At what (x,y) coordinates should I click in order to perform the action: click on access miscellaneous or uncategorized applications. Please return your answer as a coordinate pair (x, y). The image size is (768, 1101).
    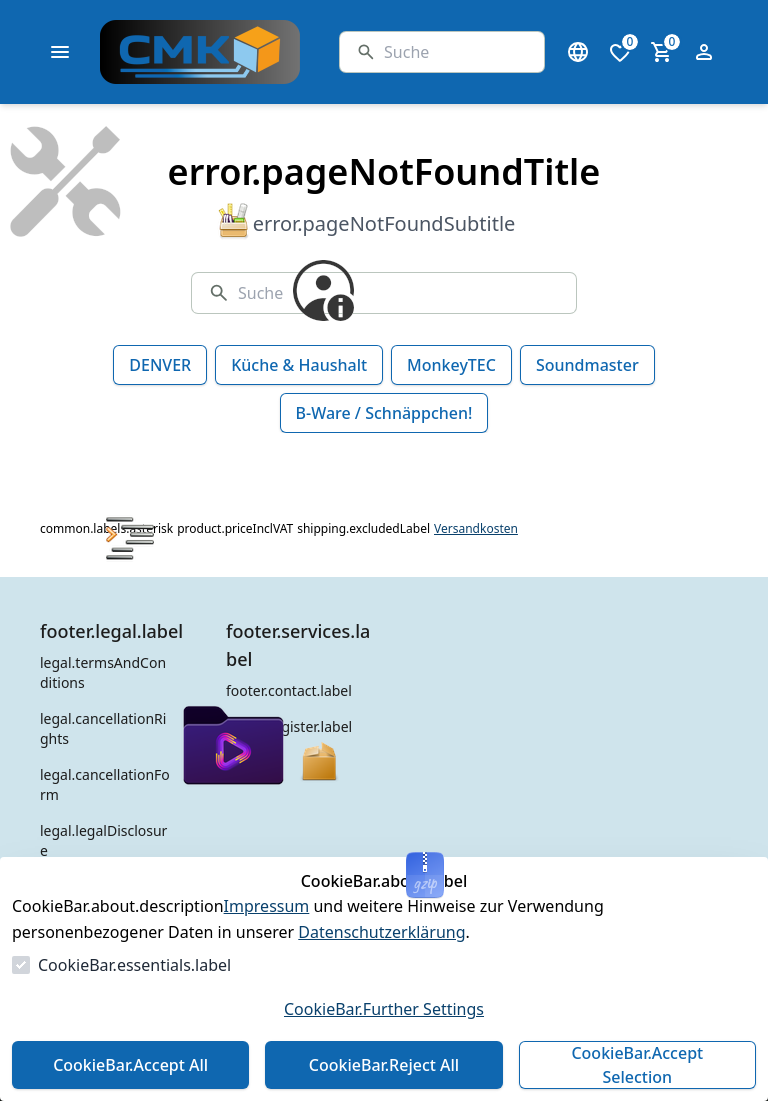
    Looking at the image, I should click on (234, 221).